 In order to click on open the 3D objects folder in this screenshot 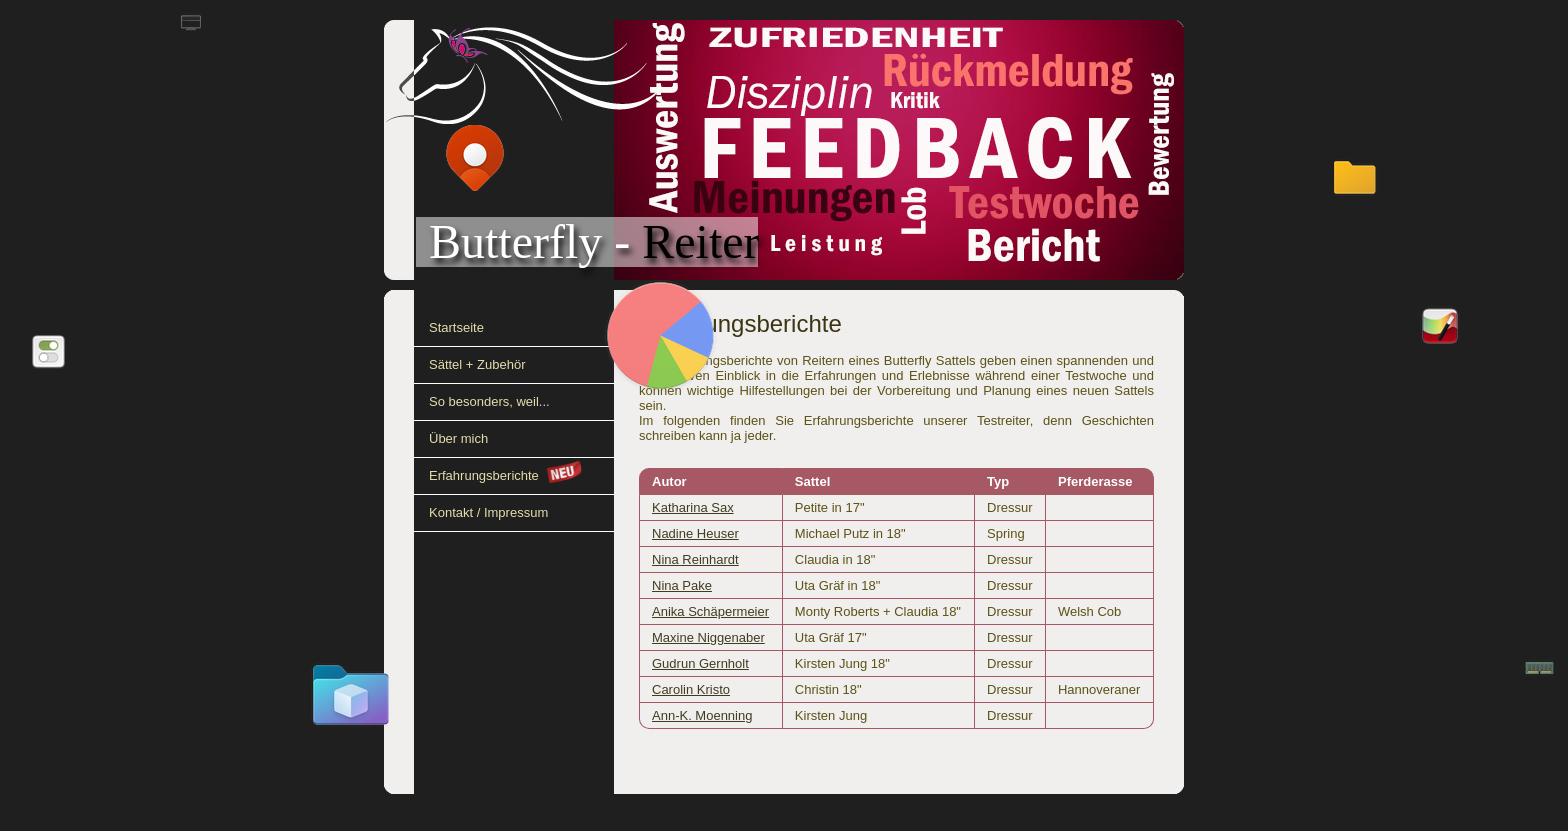, I will do `click(351, 697)`.